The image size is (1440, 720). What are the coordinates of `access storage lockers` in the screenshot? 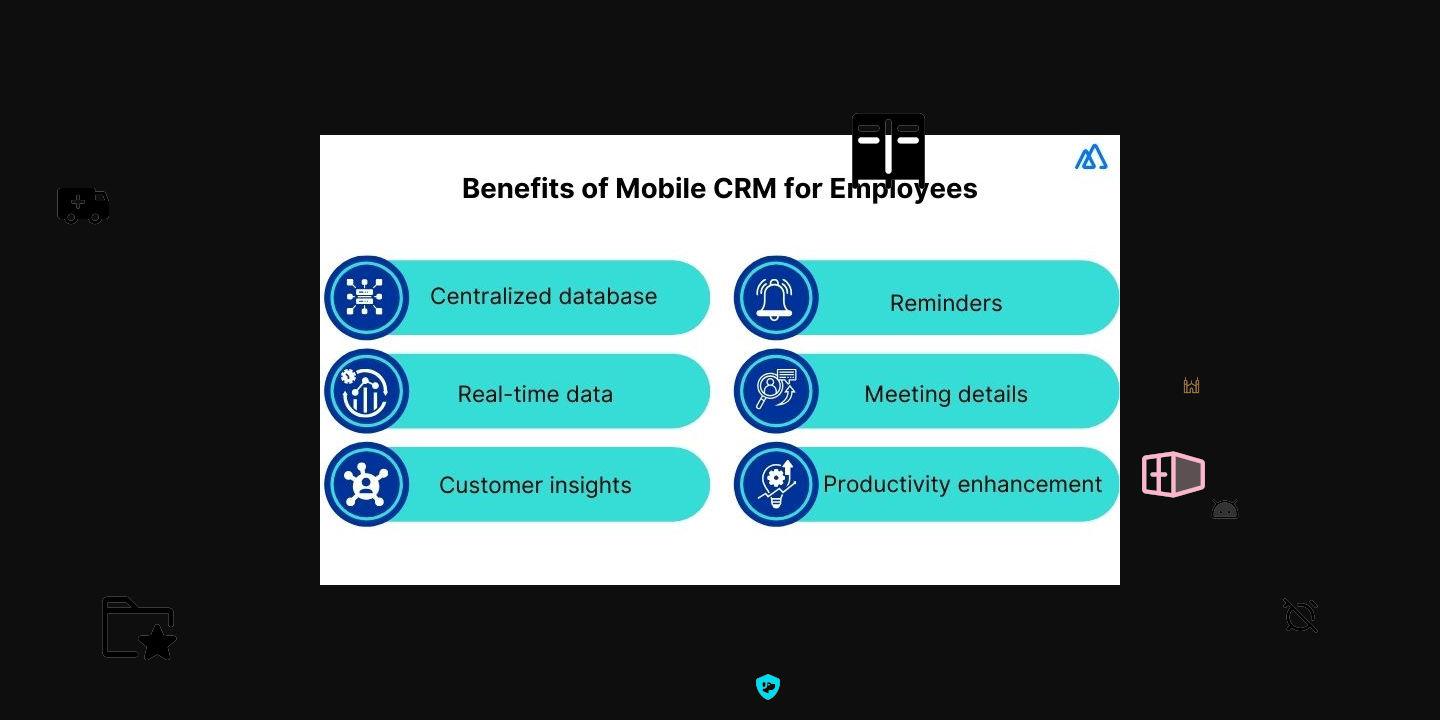 It's located at (888, 149).